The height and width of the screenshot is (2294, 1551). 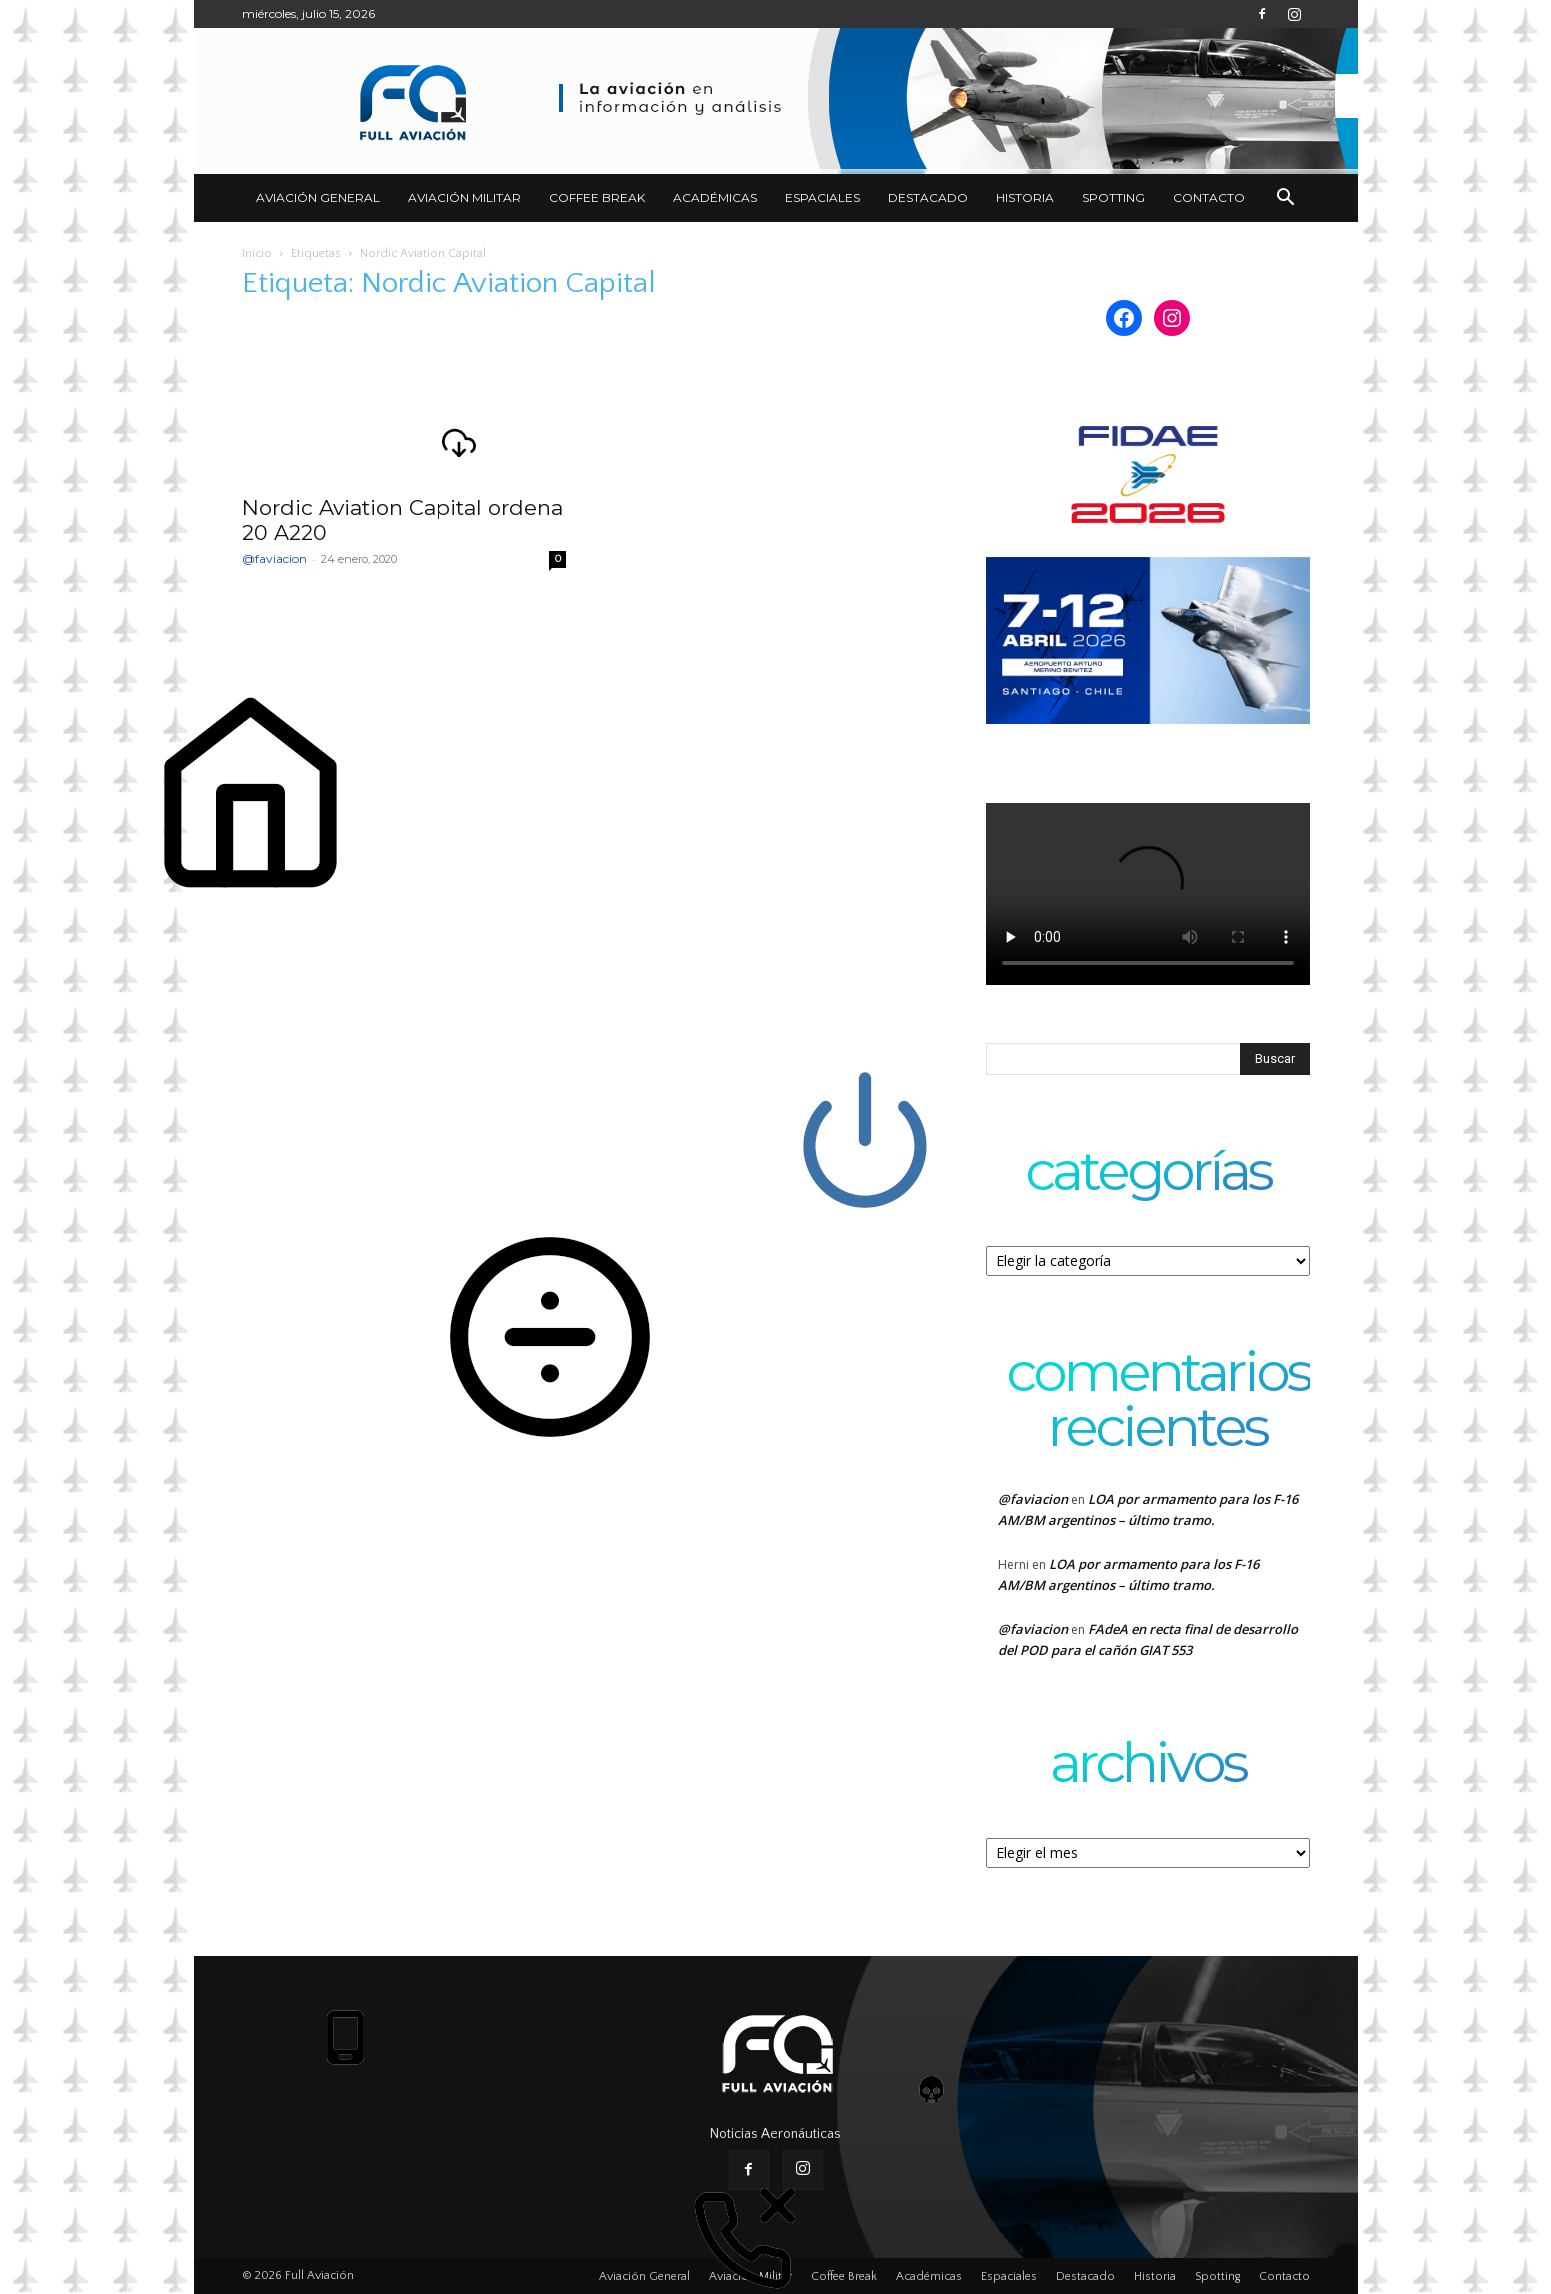 What do you see at coordinates (931, 2089) in the screenshot?
I see `indicates danger or hazardous content` at bounding box center [931, 2089].